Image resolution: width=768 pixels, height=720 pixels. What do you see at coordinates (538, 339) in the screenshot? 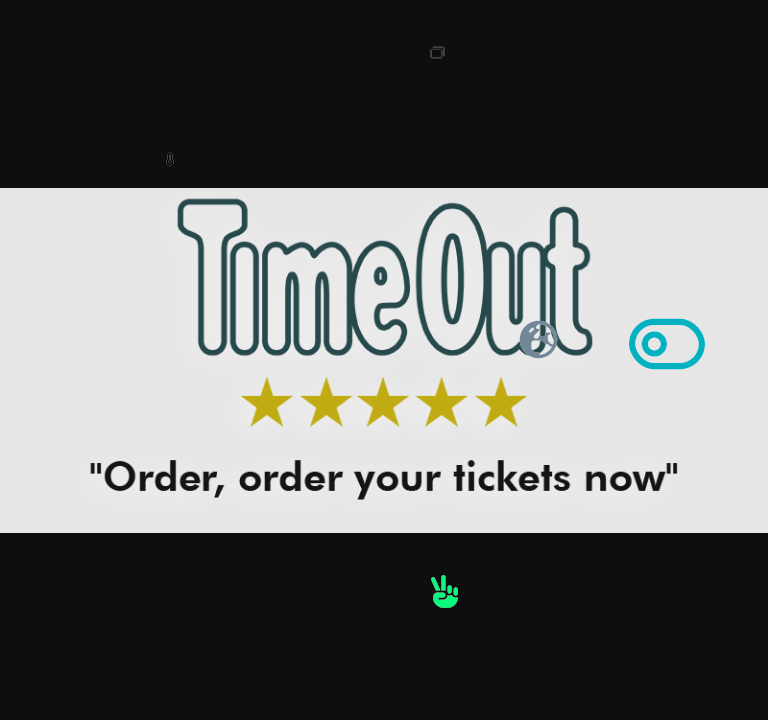
I see `select europe as your region` at bounding box center [538, 339].